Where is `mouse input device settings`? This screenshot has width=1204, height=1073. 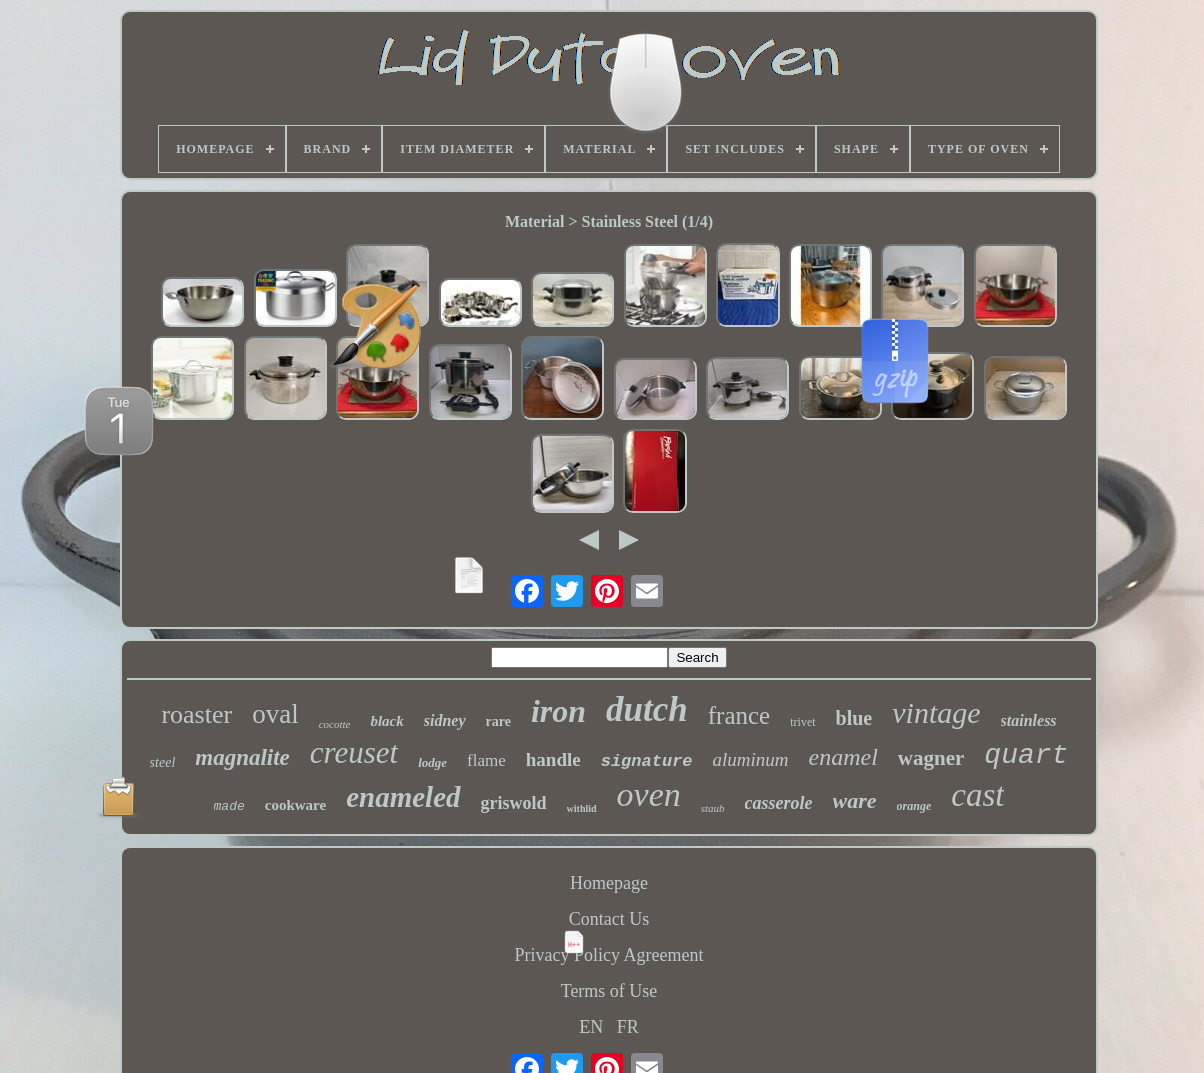 mouse input device settings is located at coordinates (646, 82).